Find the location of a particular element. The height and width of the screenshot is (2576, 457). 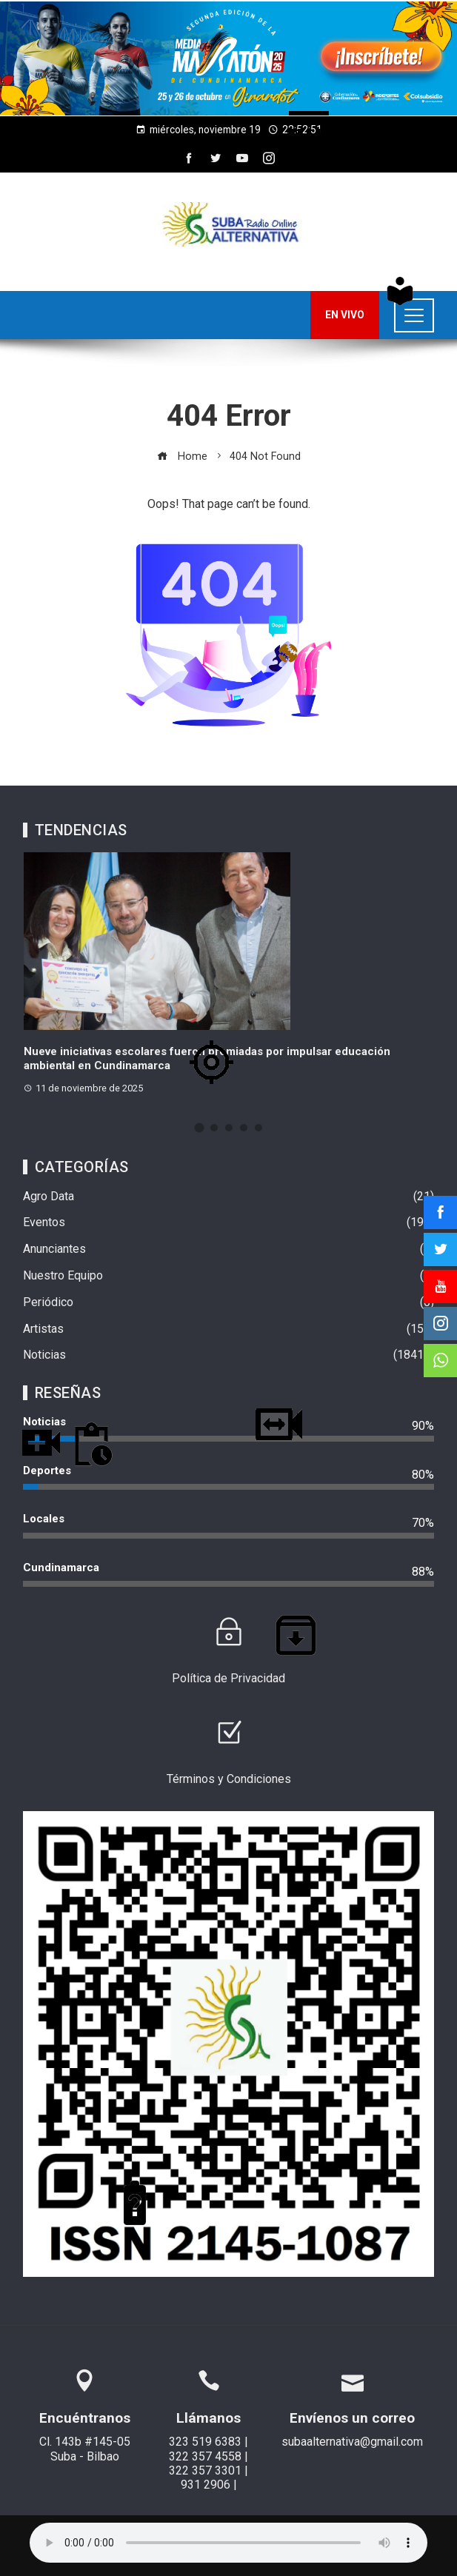

archive this item is located at coordinates (296, 1635).